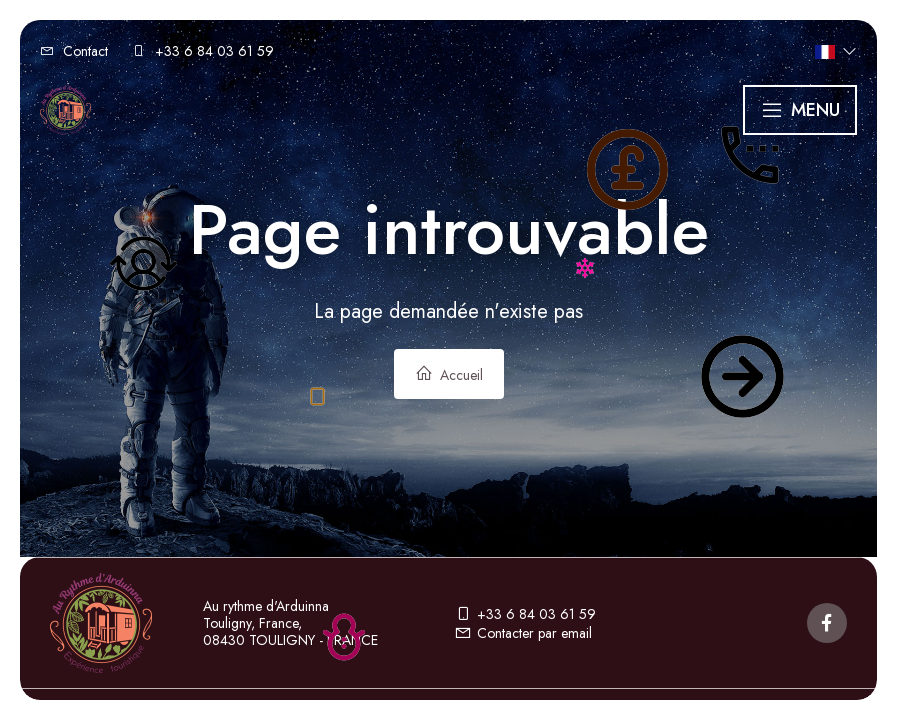 This screenshot has height=720, width=897. What do you see at coordinates (750, 155) in the screenshot?
I see `access phone or call settings` at bounding box center [750, 155].